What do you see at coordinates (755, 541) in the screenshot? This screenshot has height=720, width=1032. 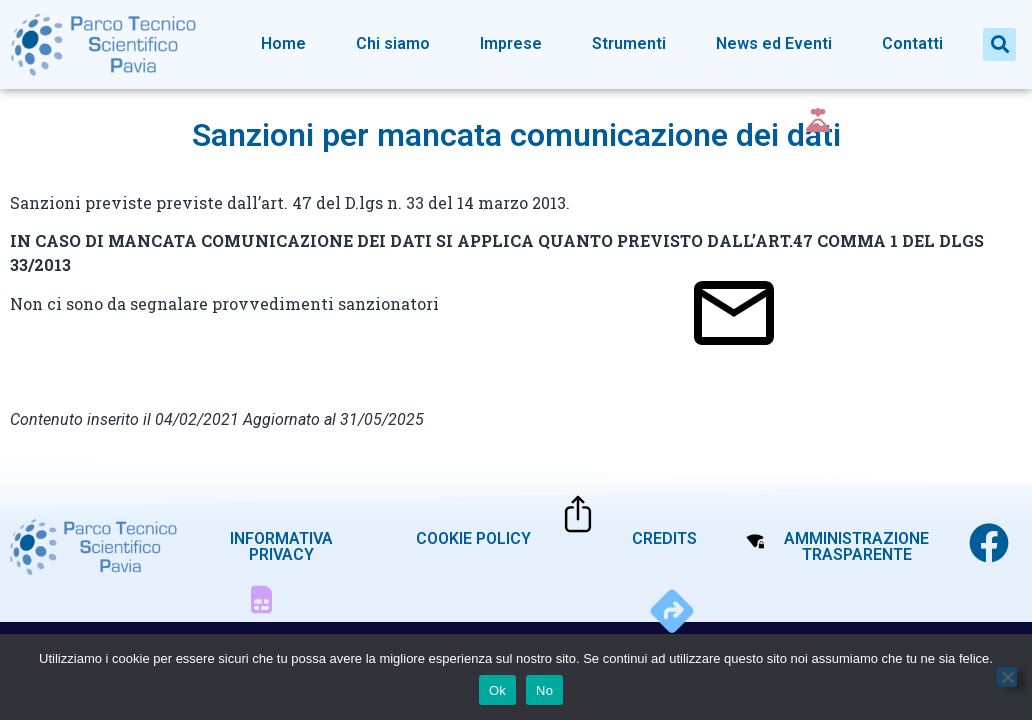 I see `indicates a secure wifi connection at full signal strength` at bounding box center [755, 541].